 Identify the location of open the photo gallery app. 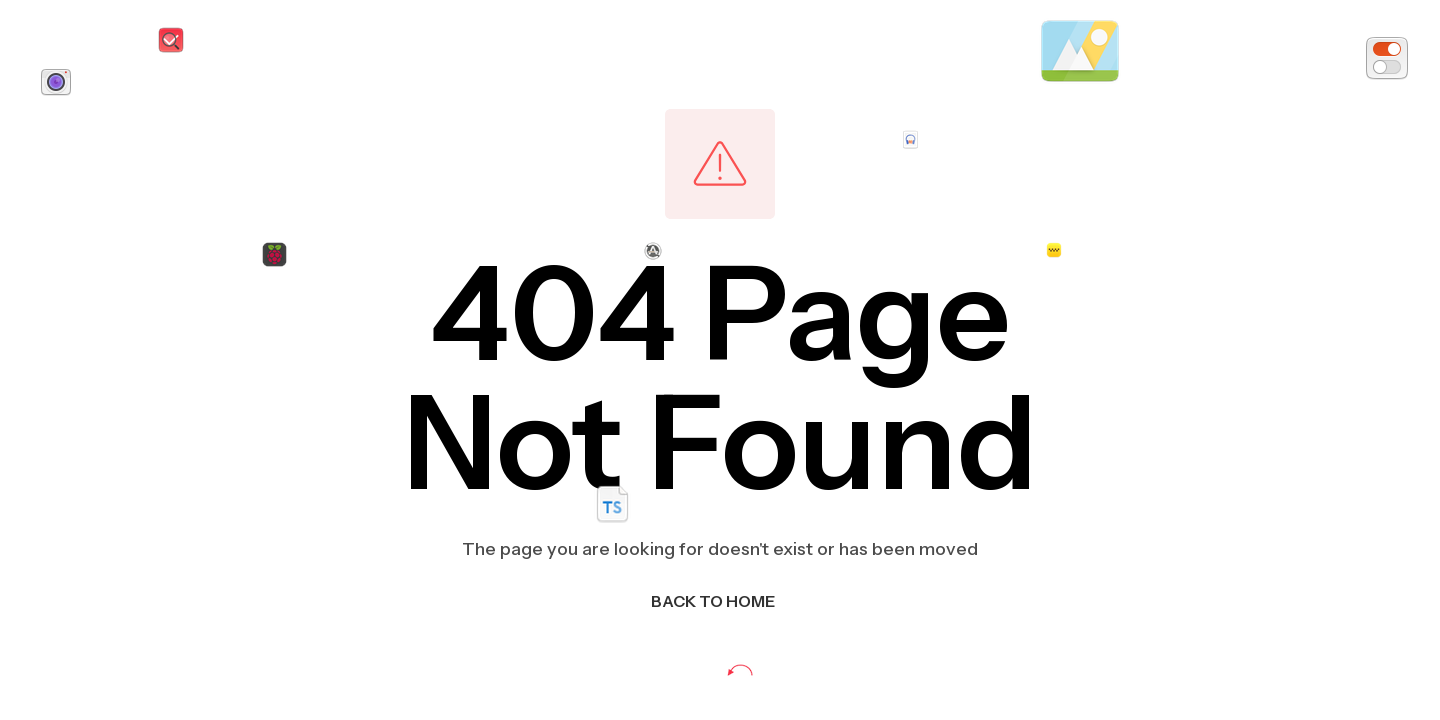
(1080, 51).